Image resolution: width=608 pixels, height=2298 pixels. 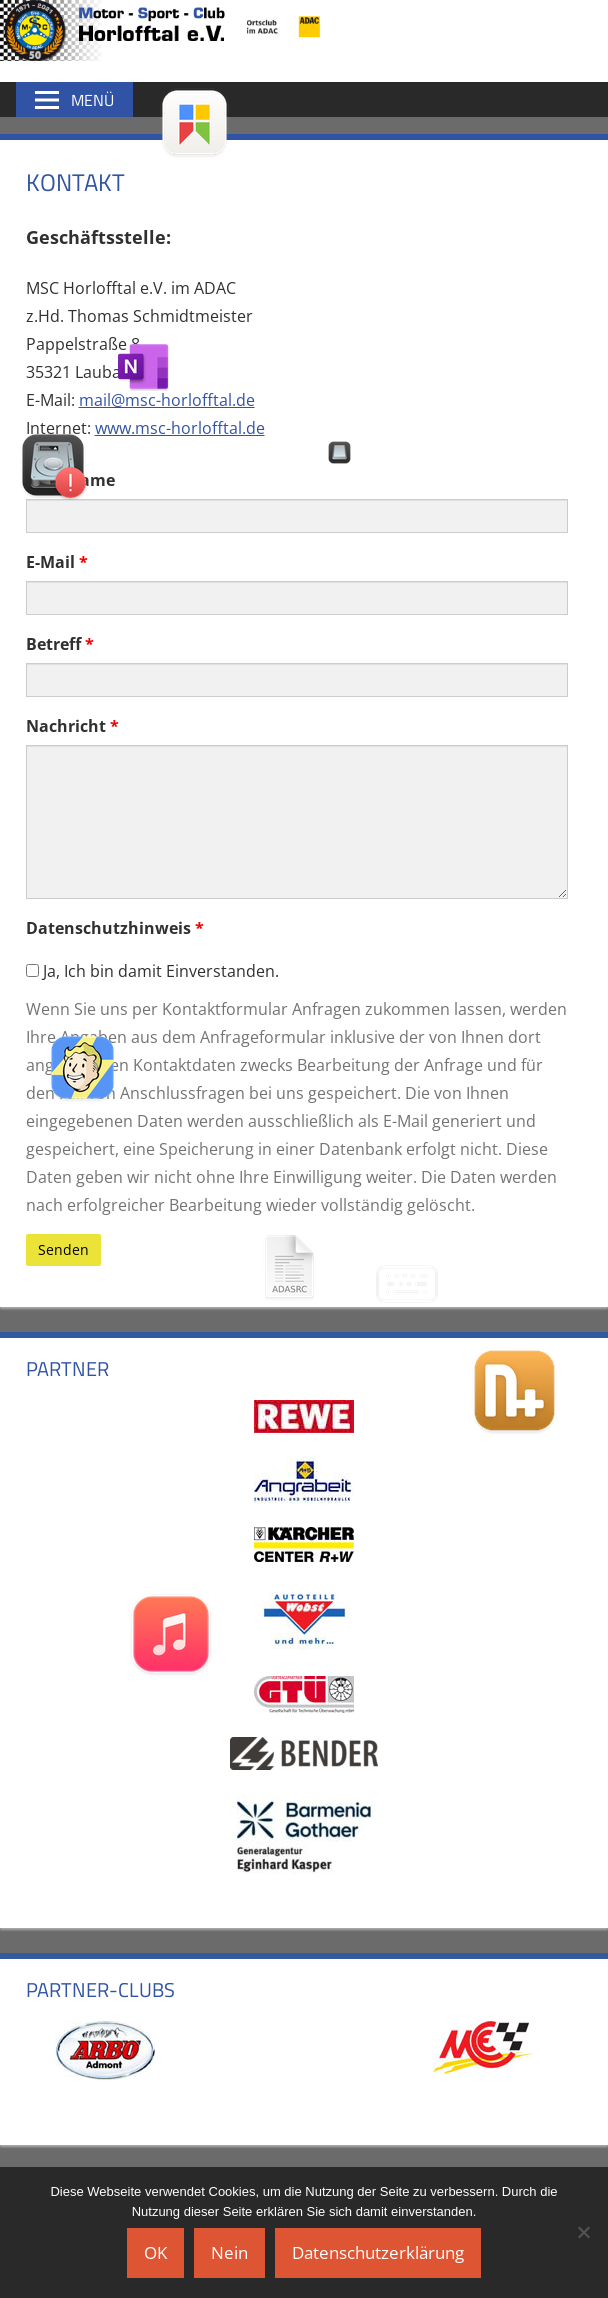 What do you see at coordinates (82, 1067) in the screenshot?
I see `launch Fallout 4 game` at bounding box center [82, 1067].